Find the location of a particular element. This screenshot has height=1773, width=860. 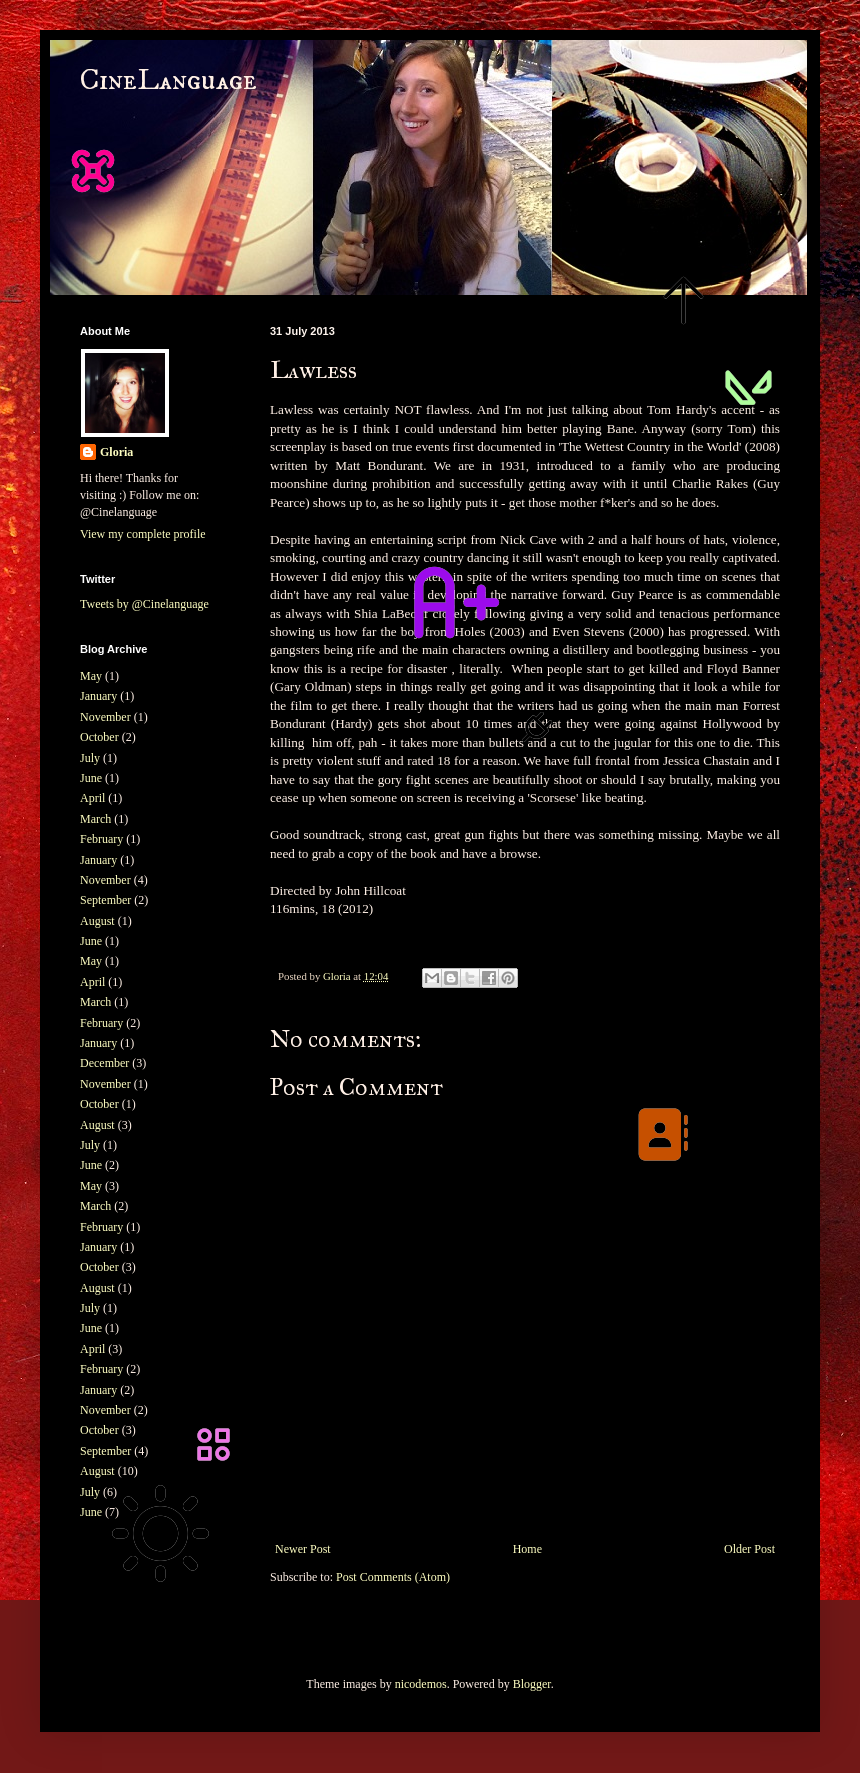

increase text size is located at coordinates (454, 602).